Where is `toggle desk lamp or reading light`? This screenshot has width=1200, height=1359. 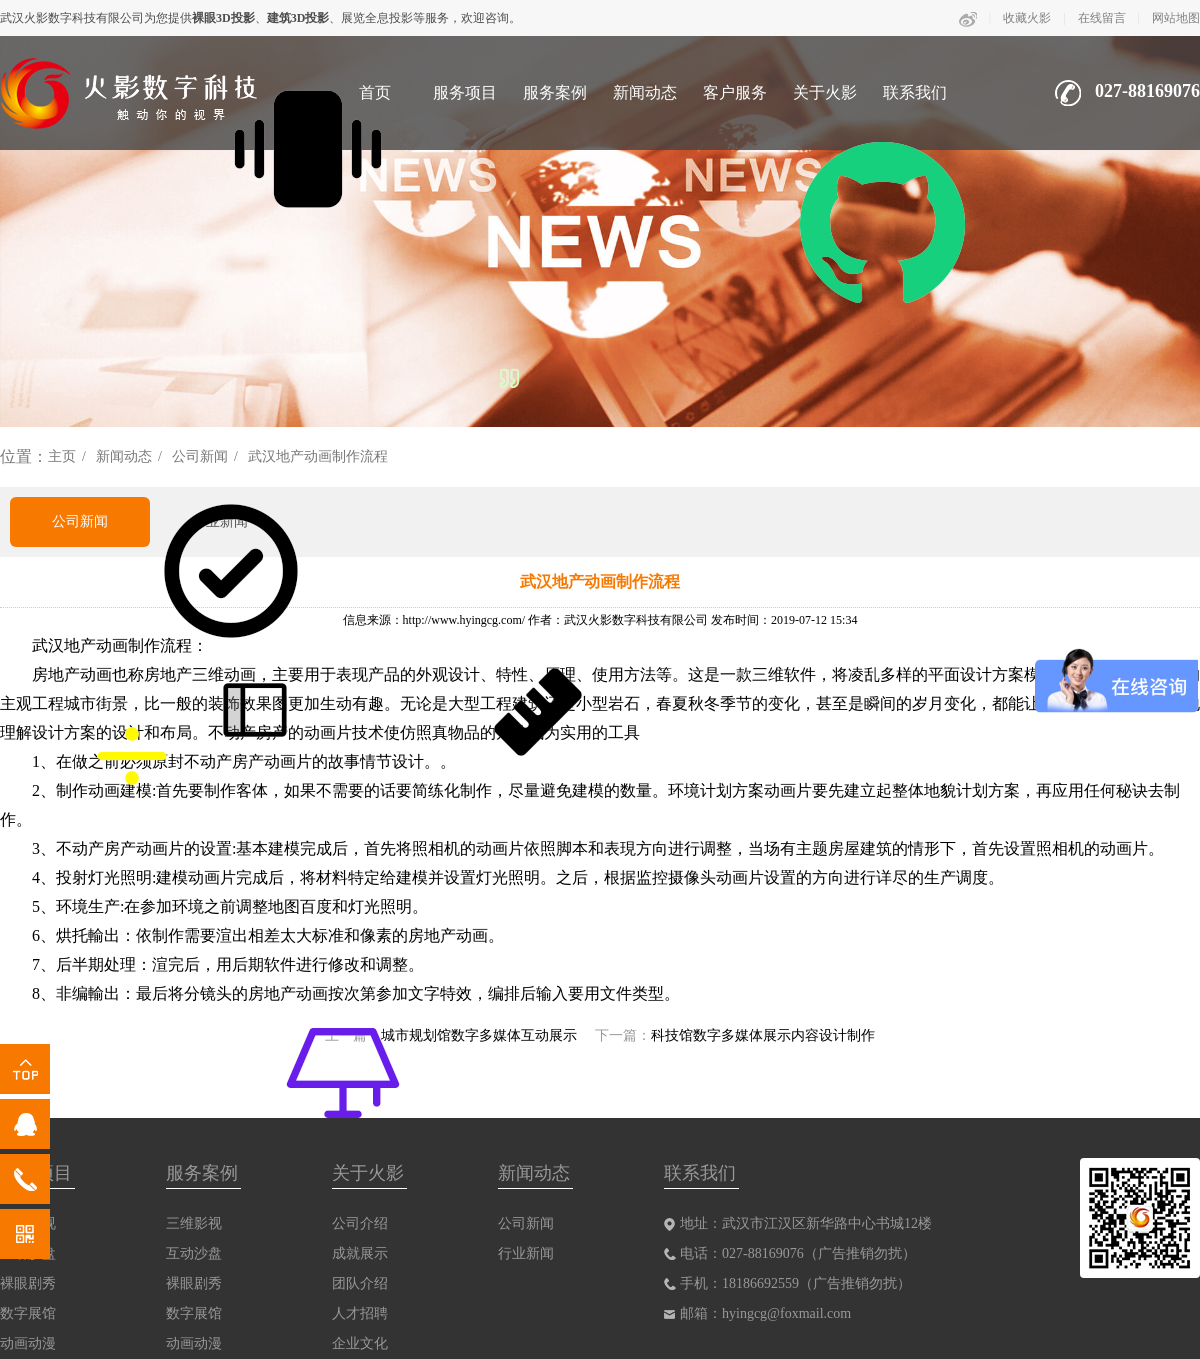
toggle desk lamp or reading light is located at coordinates (343, 1073).